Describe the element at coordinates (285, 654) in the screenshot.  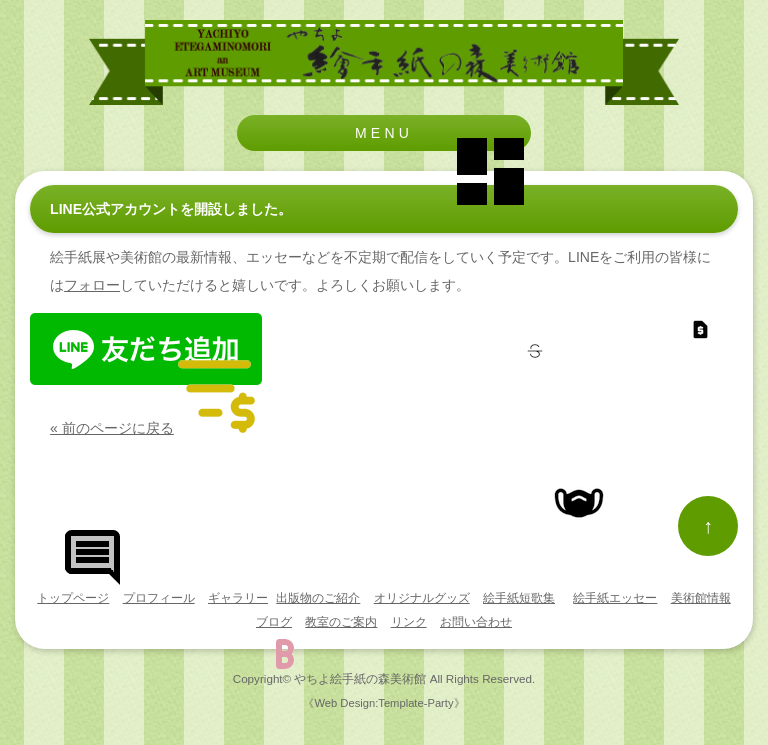
I see `apply bold formatting to text` at that location.